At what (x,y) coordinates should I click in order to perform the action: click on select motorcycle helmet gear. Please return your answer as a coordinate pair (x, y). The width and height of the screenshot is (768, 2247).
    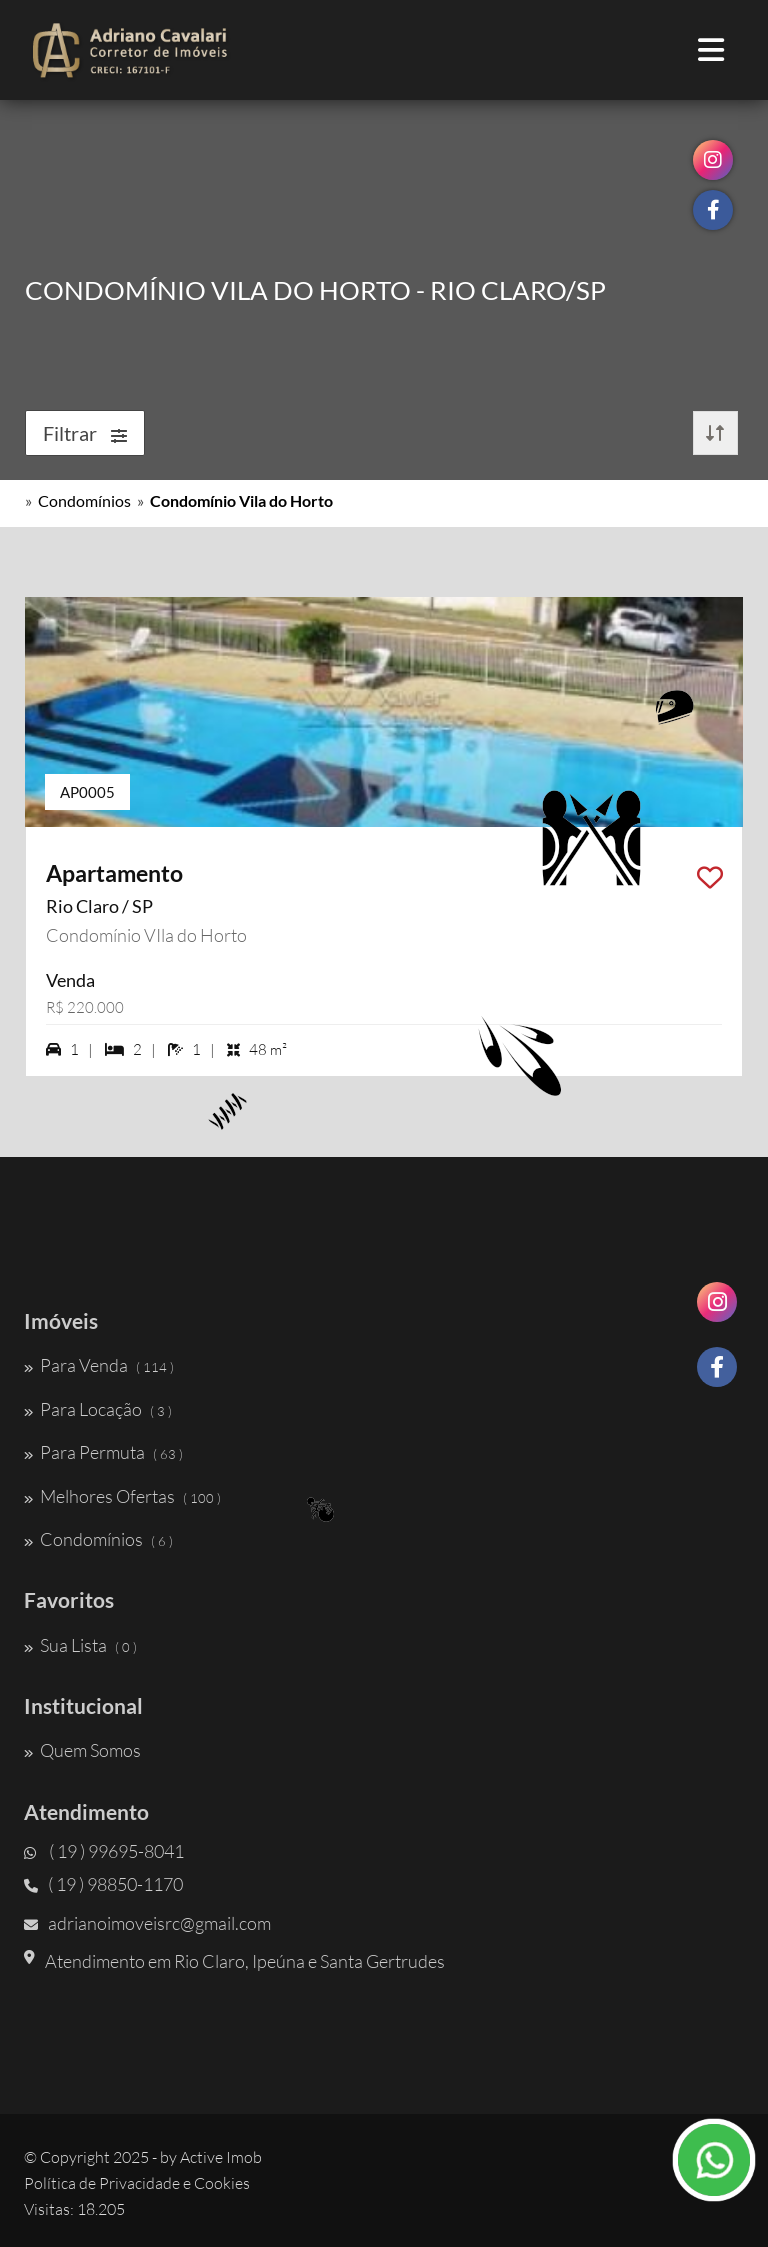
    Looking at the image, I should click on (674, 707).